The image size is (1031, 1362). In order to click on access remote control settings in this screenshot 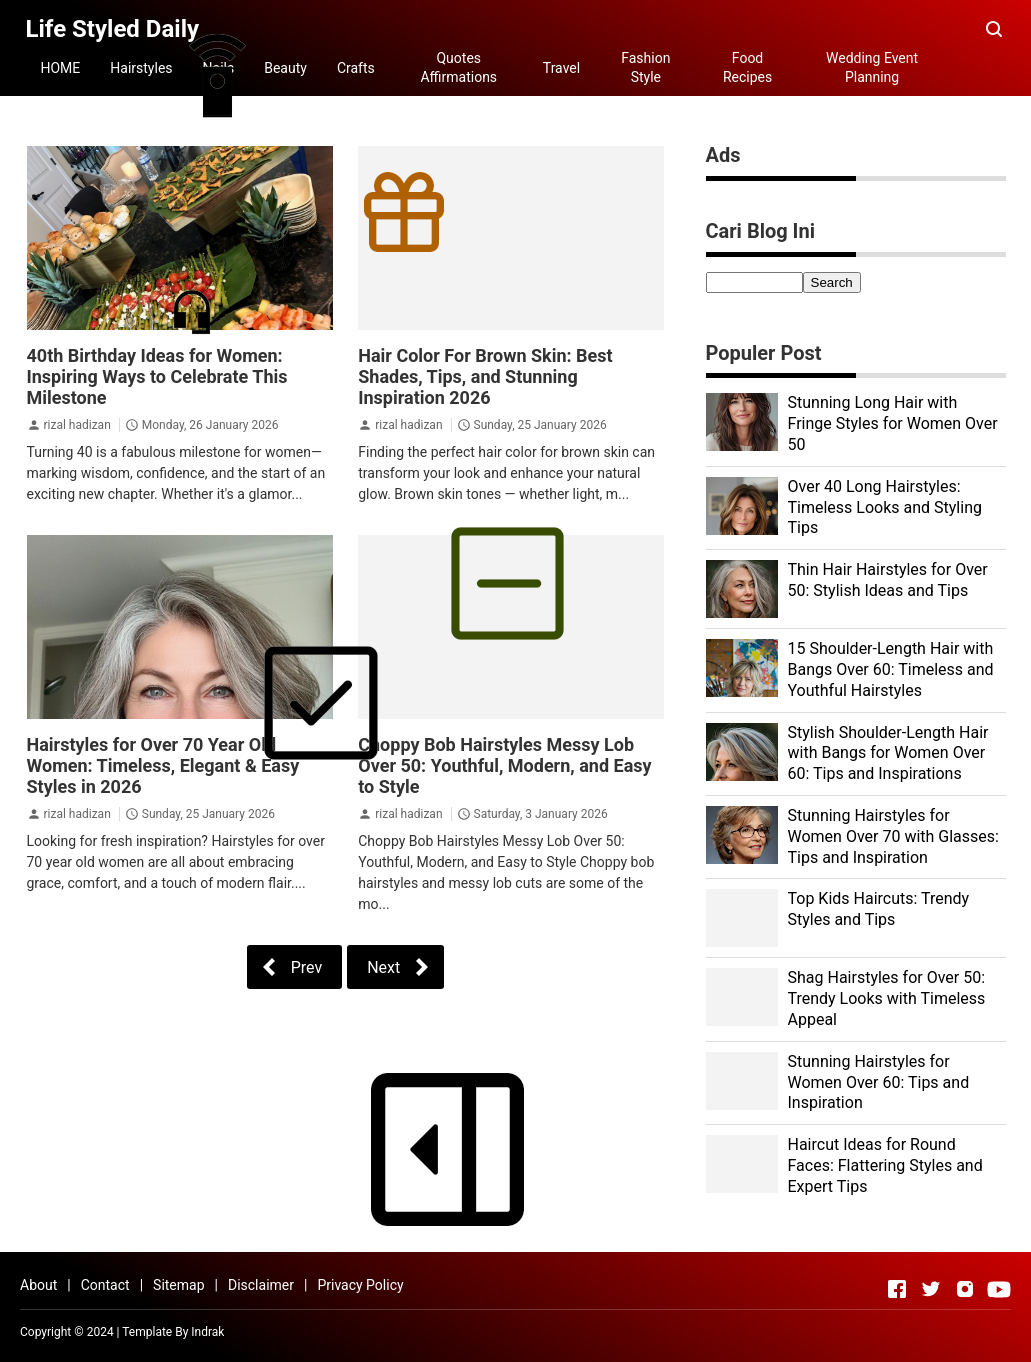, I will do `click(217, 77)`.